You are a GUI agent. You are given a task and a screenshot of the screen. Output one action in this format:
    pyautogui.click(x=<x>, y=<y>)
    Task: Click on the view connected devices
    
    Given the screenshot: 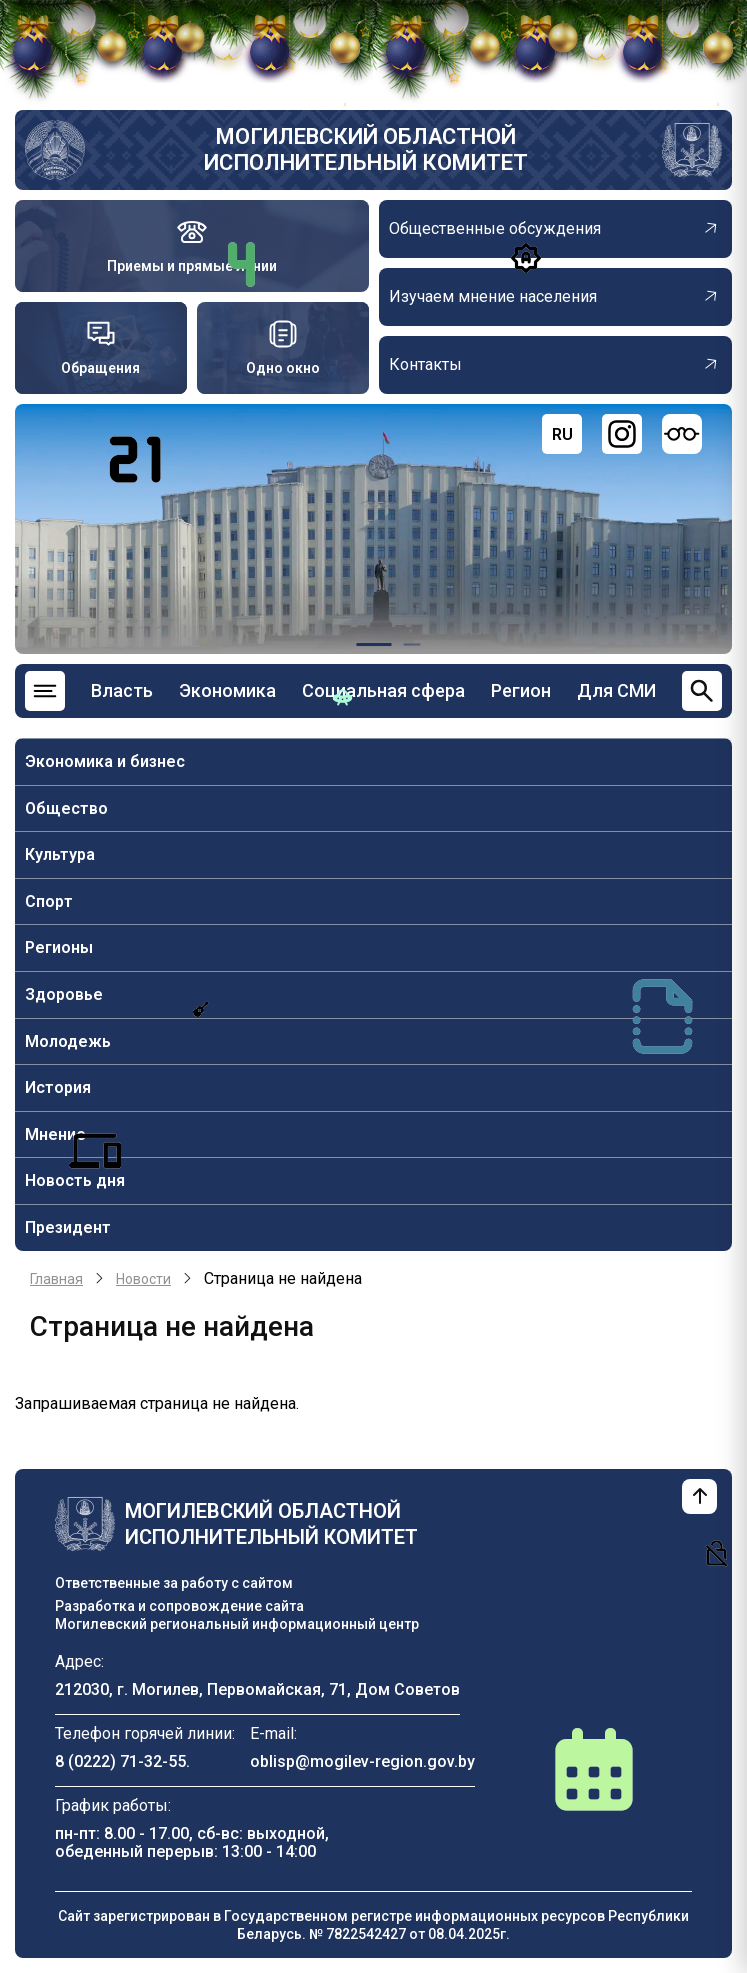 What is the action you would take?
    pyautogui.click(x=95, y=1151)
    